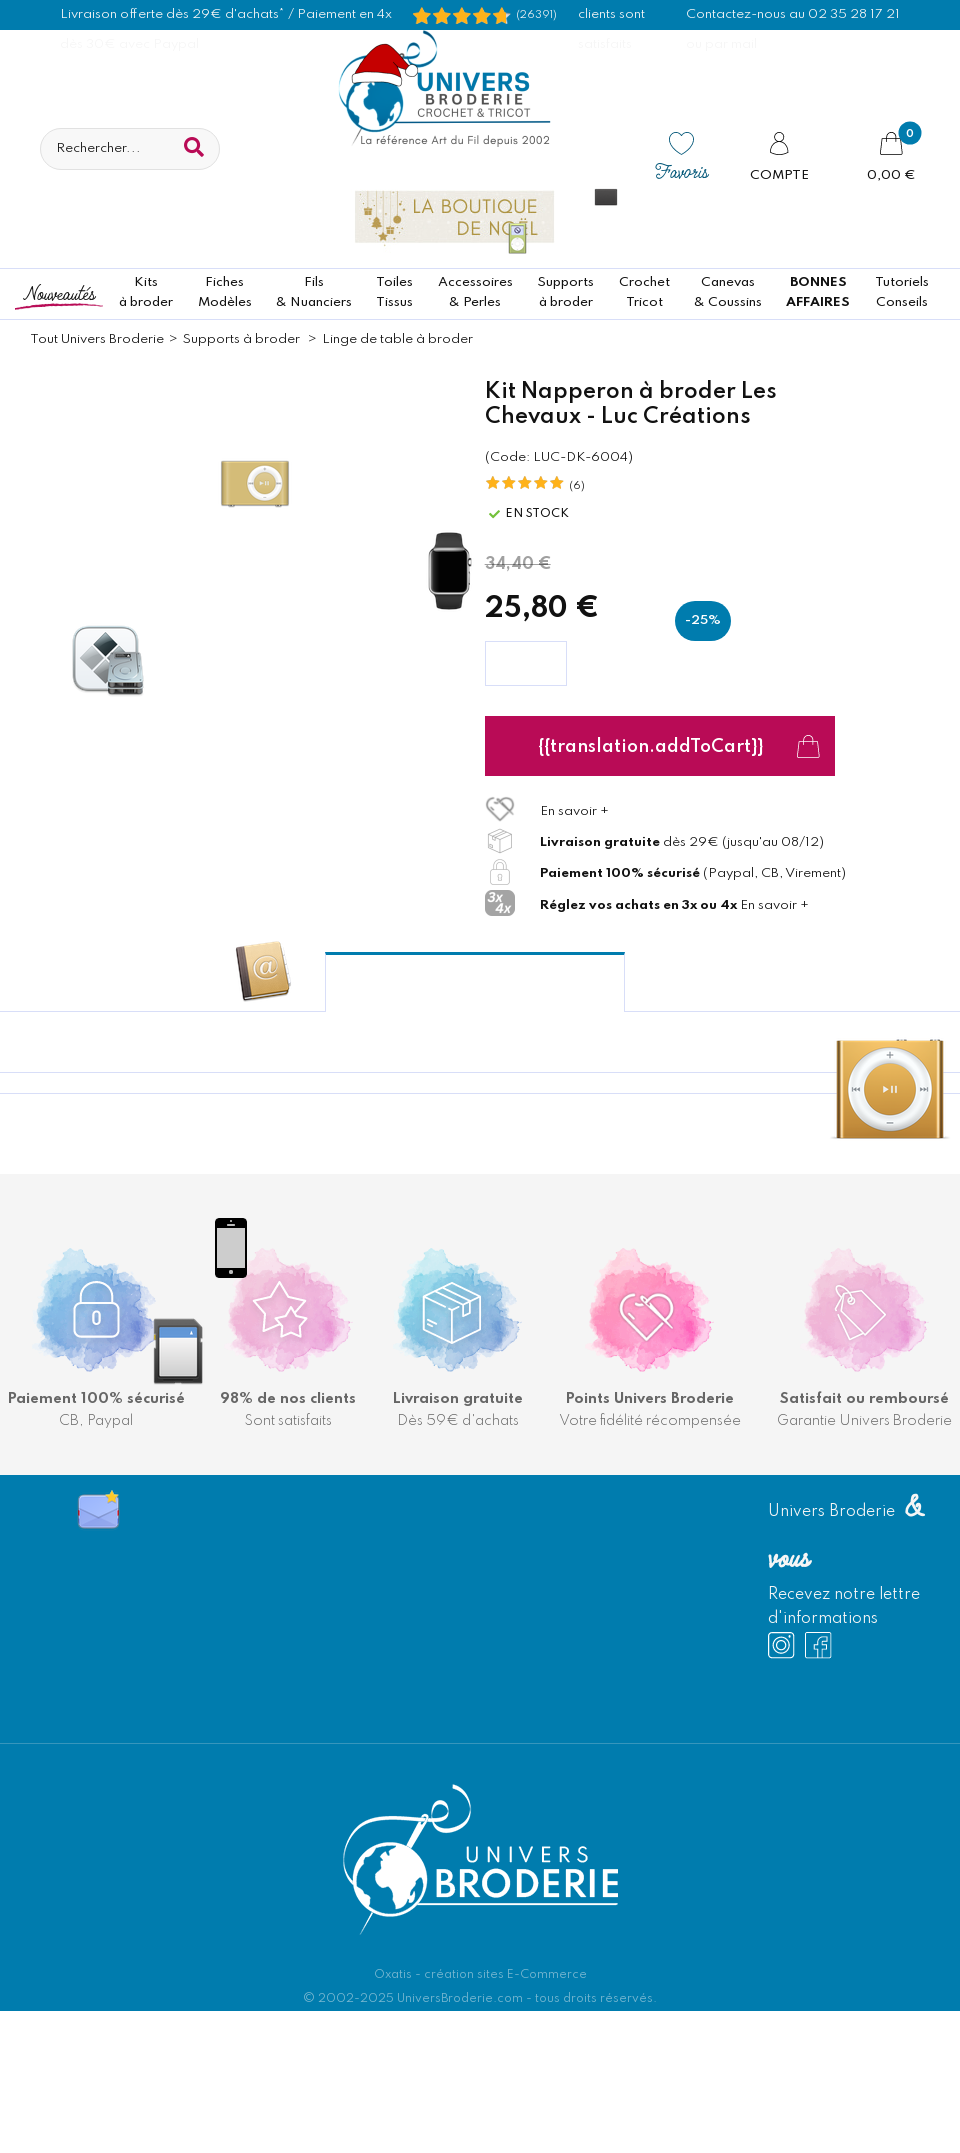  What do you see at coordinates (255, 471) in the screenshot?
I see `iPod shuffle device in gold color` at bounding box center [255, 471].